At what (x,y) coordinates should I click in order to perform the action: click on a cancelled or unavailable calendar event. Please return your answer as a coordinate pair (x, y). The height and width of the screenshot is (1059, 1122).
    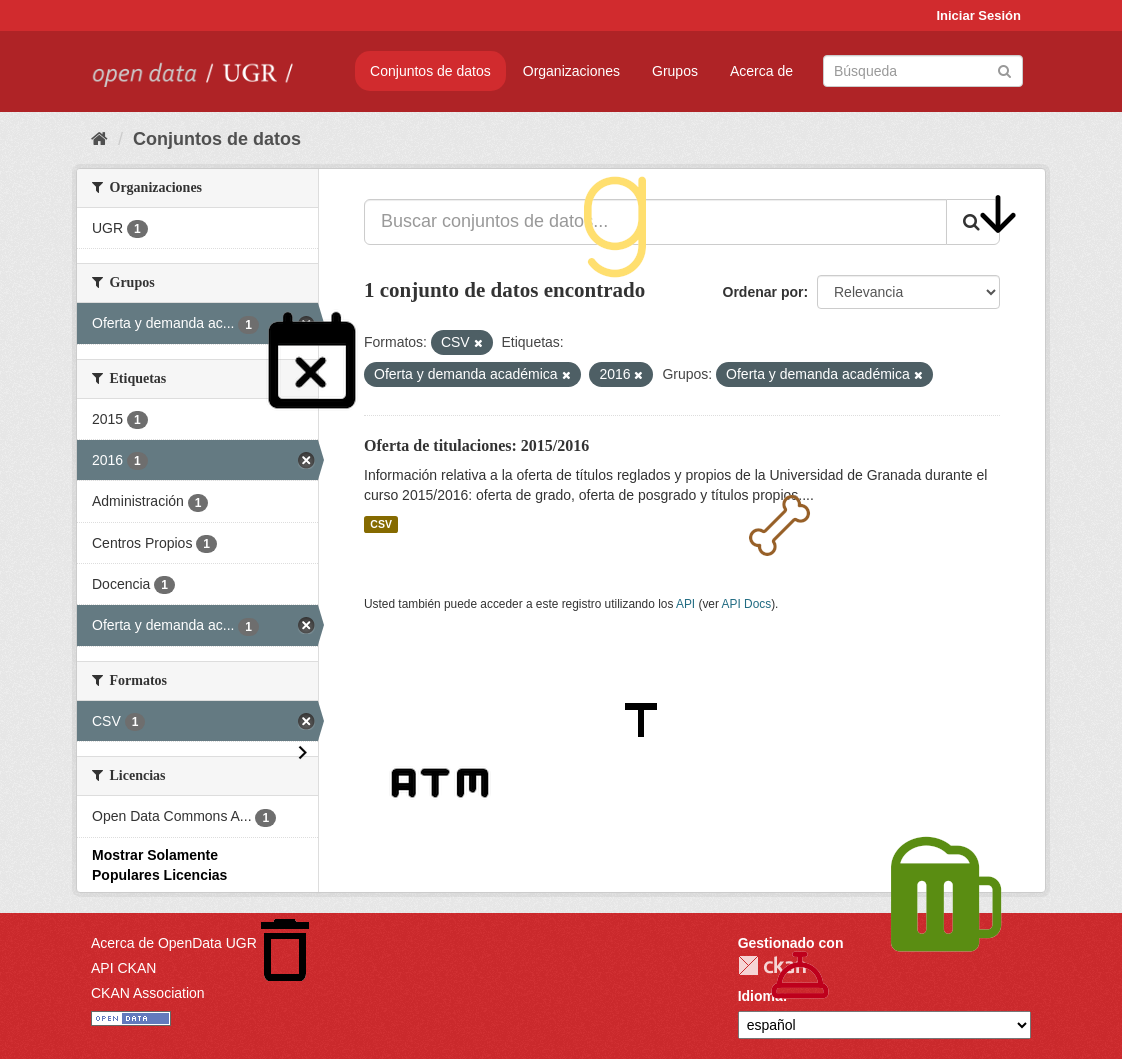
    Looking at the image, I should click on (312, 365).